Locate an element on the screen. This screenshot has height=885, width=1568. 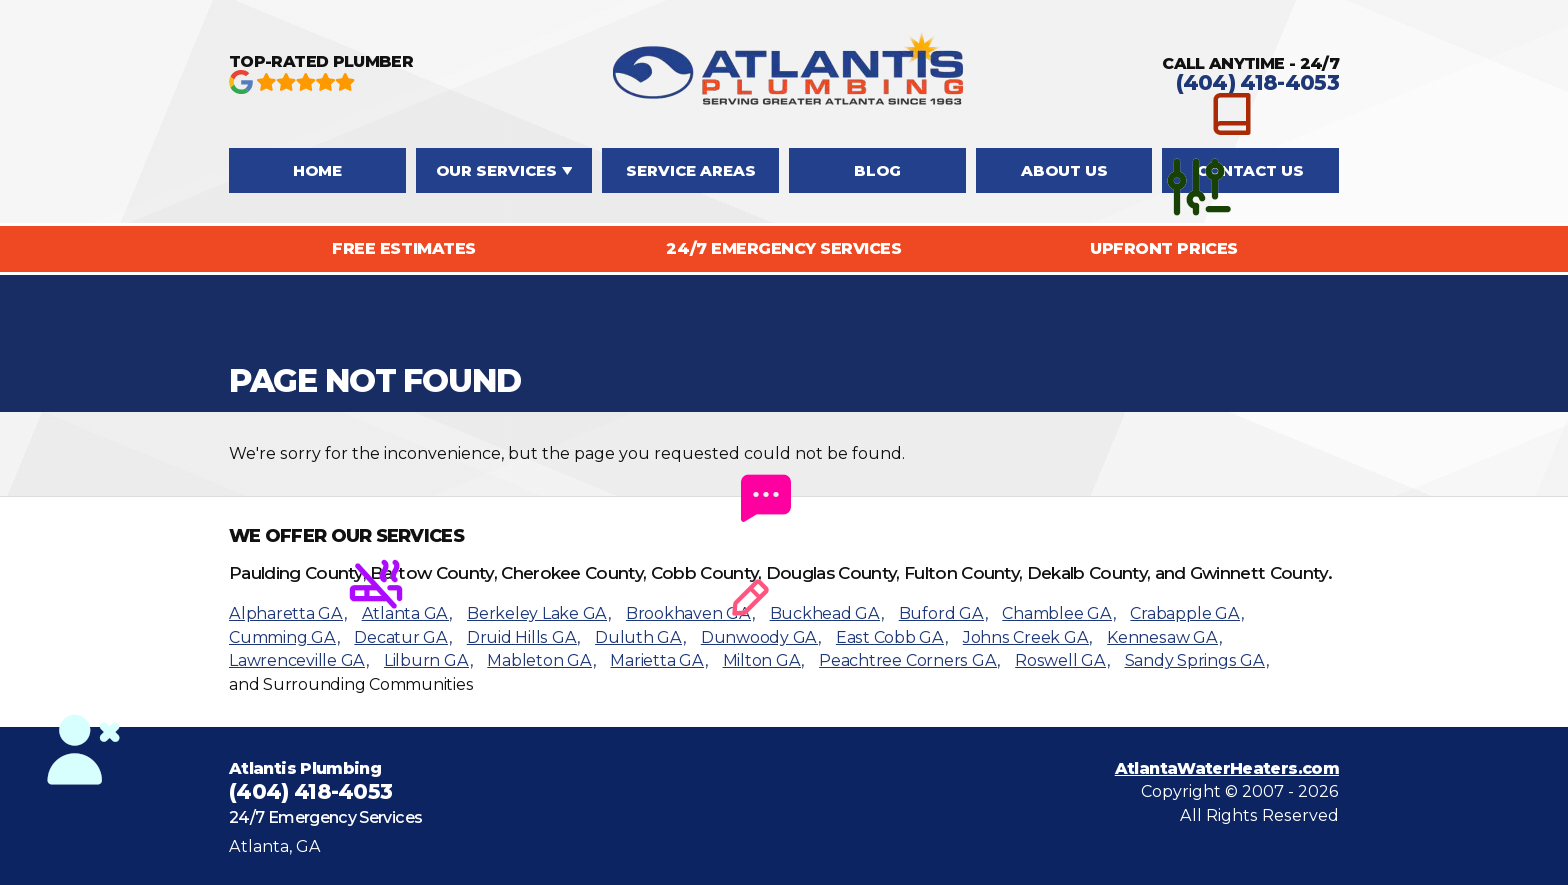
remove a contact or user is located at coordinates (82, 749).